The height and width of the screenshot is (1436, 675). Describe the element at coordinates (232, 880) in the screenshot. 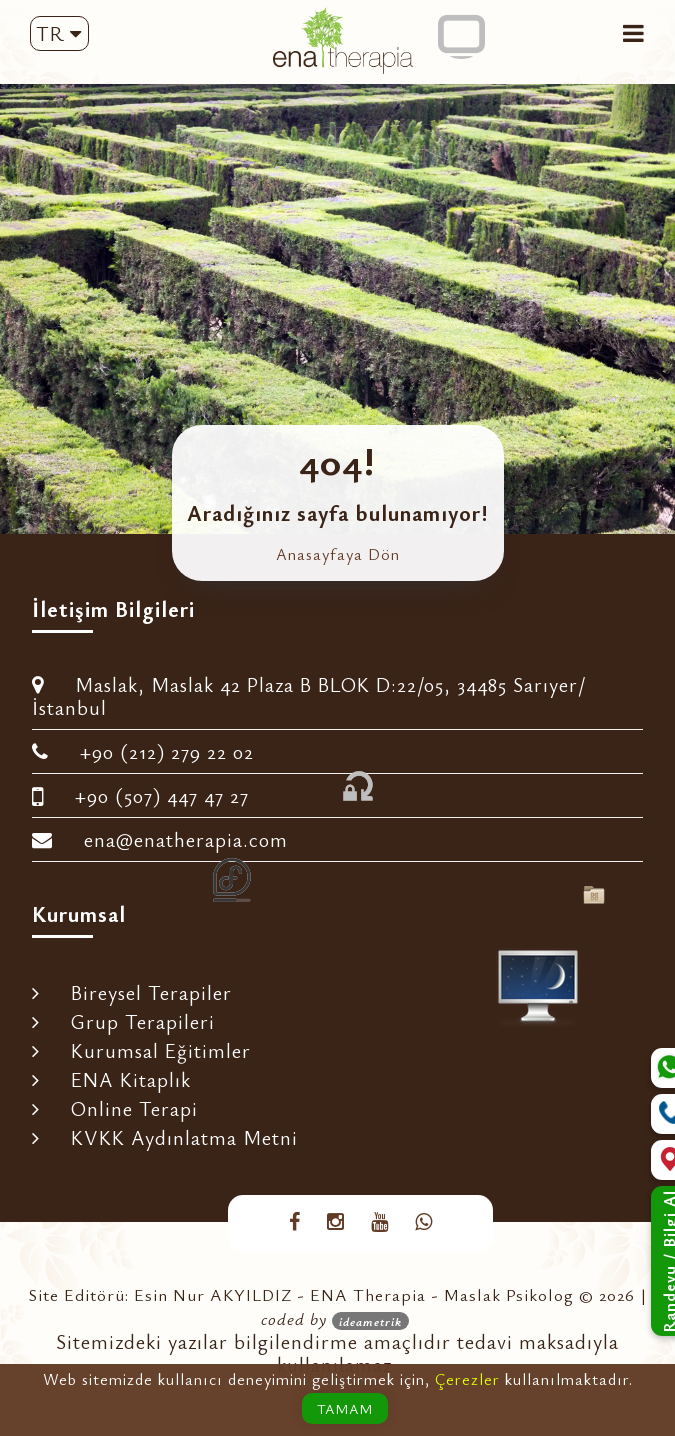

I see `launch fedora linux installer` at that location.